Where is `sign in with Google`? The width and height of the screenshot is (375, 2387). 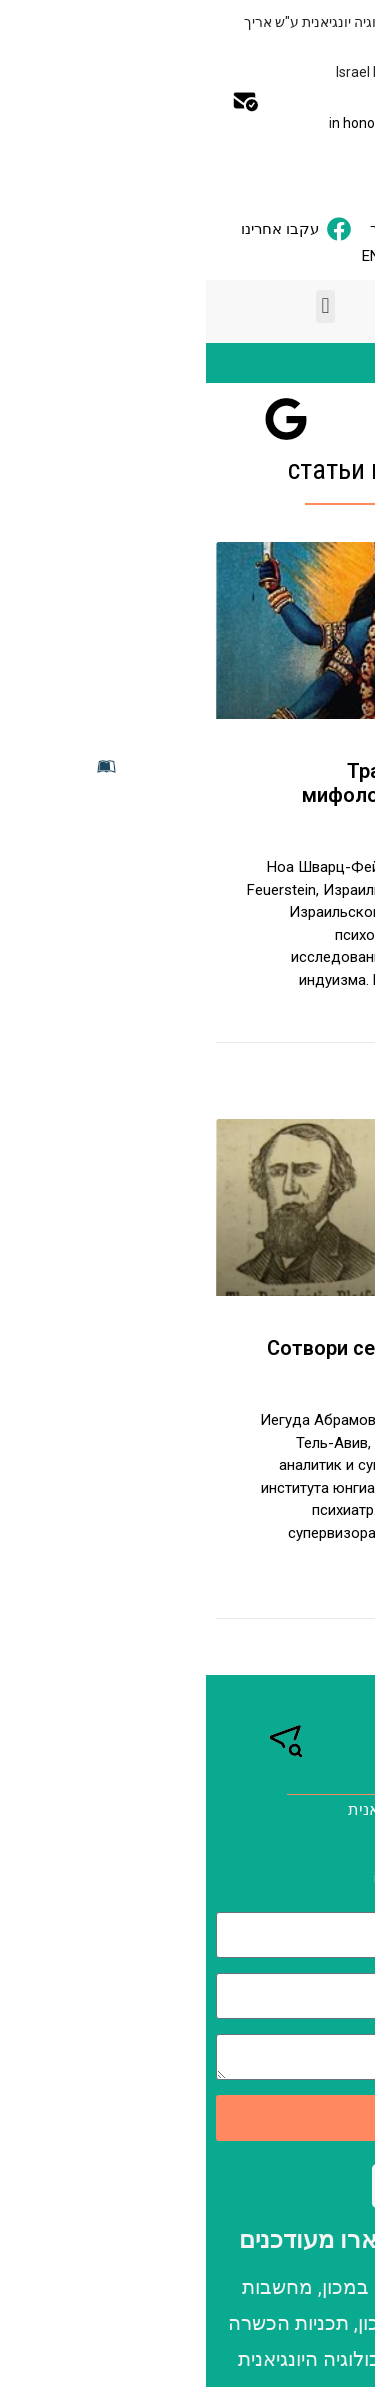 sign in with Google is located at coordinates (286, 419).